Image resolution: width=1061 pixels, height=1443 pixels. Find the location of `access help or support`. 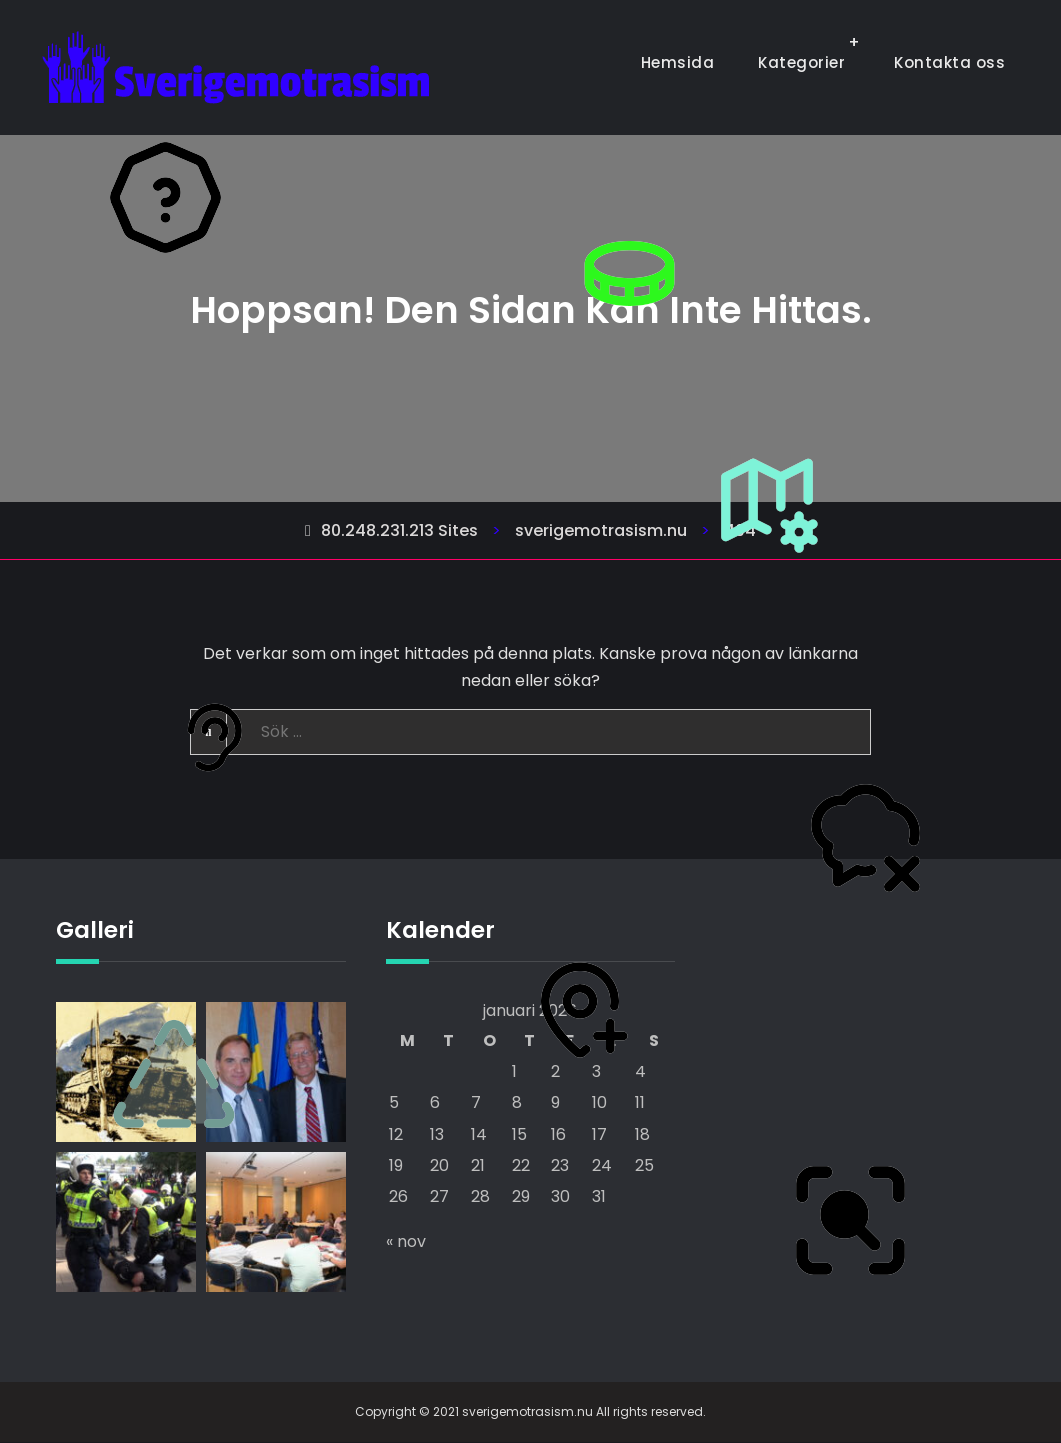

access help or support is located at coordinates (165, 197).